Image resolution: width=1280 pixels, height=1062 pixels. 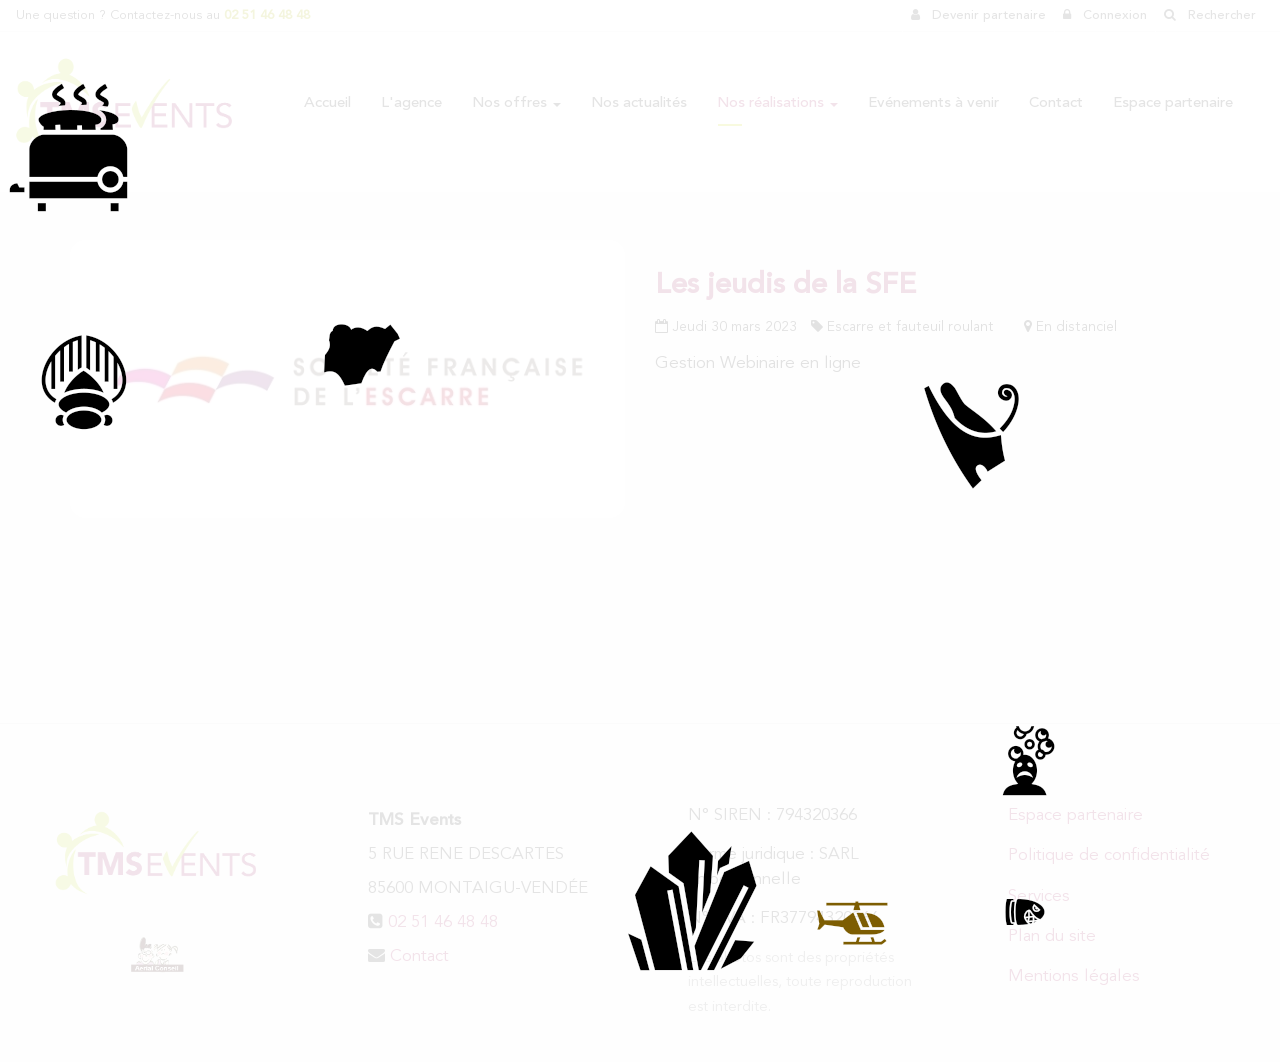 What do you see at coordinates (68, 147) in the screenshot?
I see `kitchen appliance or cooking-related feature` at bounding box center [68, 147].